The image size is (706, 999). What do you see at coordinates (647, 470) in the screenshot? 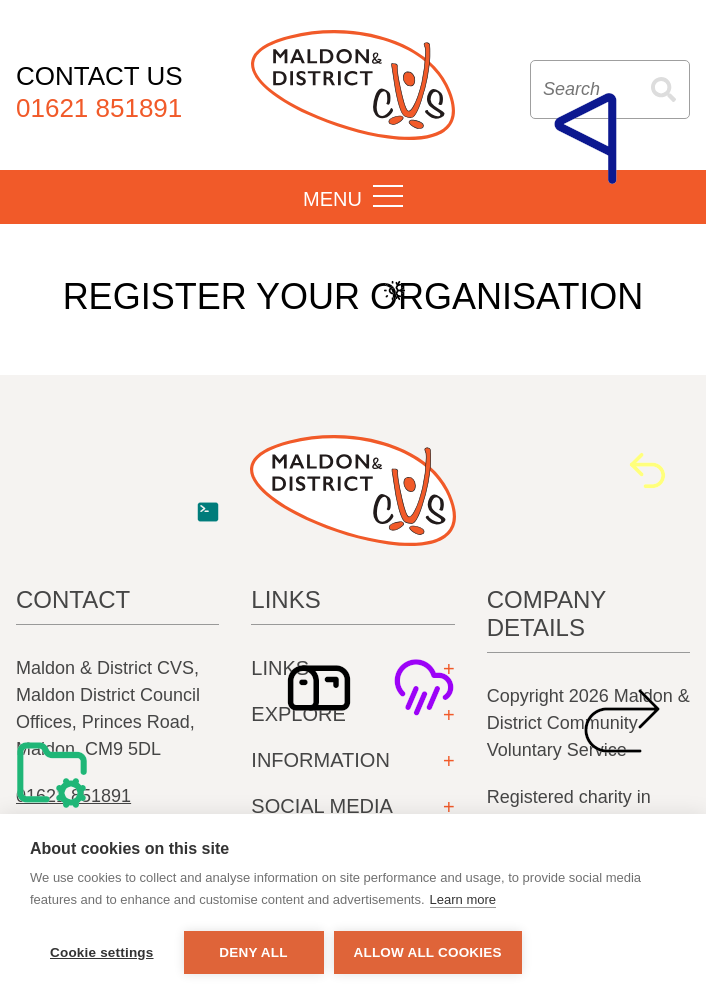
I see `undo the last action` at bounding box center [647, 470].